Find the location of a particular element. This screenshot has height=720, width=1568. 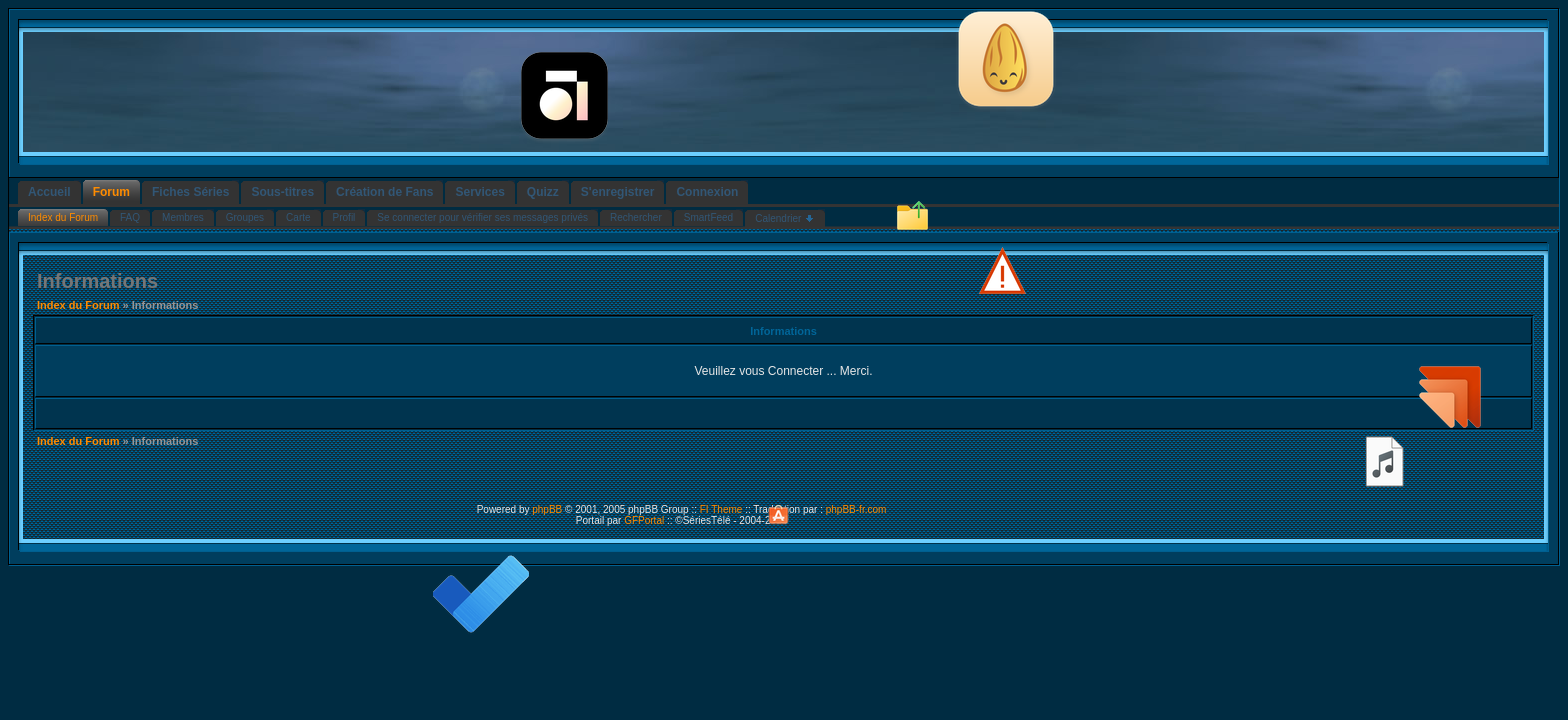

open the software center to browse and install applications is located at coordinates (778, 515).